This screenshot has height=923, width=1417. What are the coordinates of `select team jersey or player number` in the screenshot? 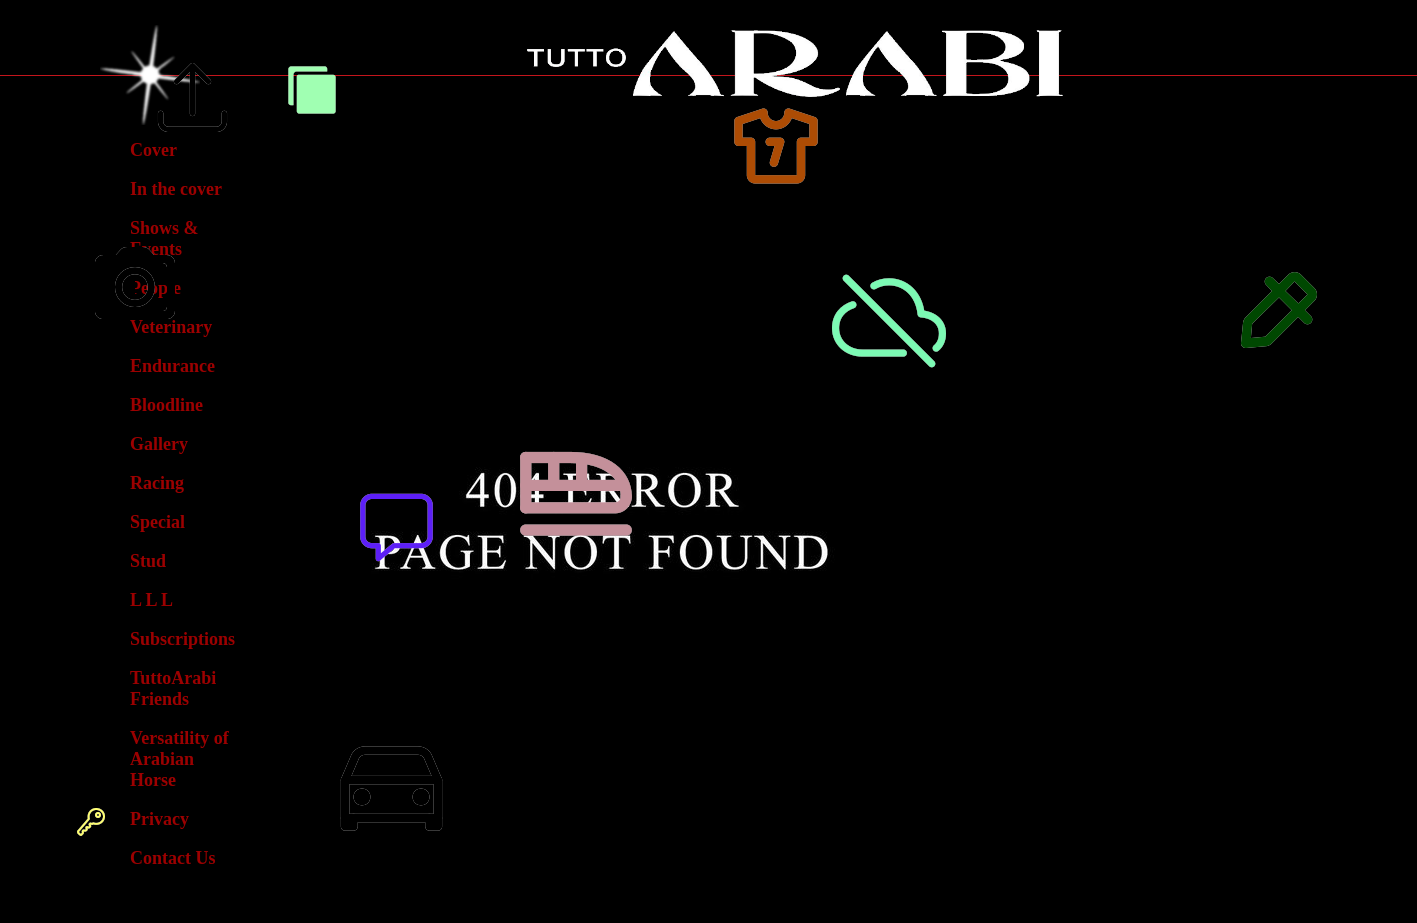 It's located at (776, 146).